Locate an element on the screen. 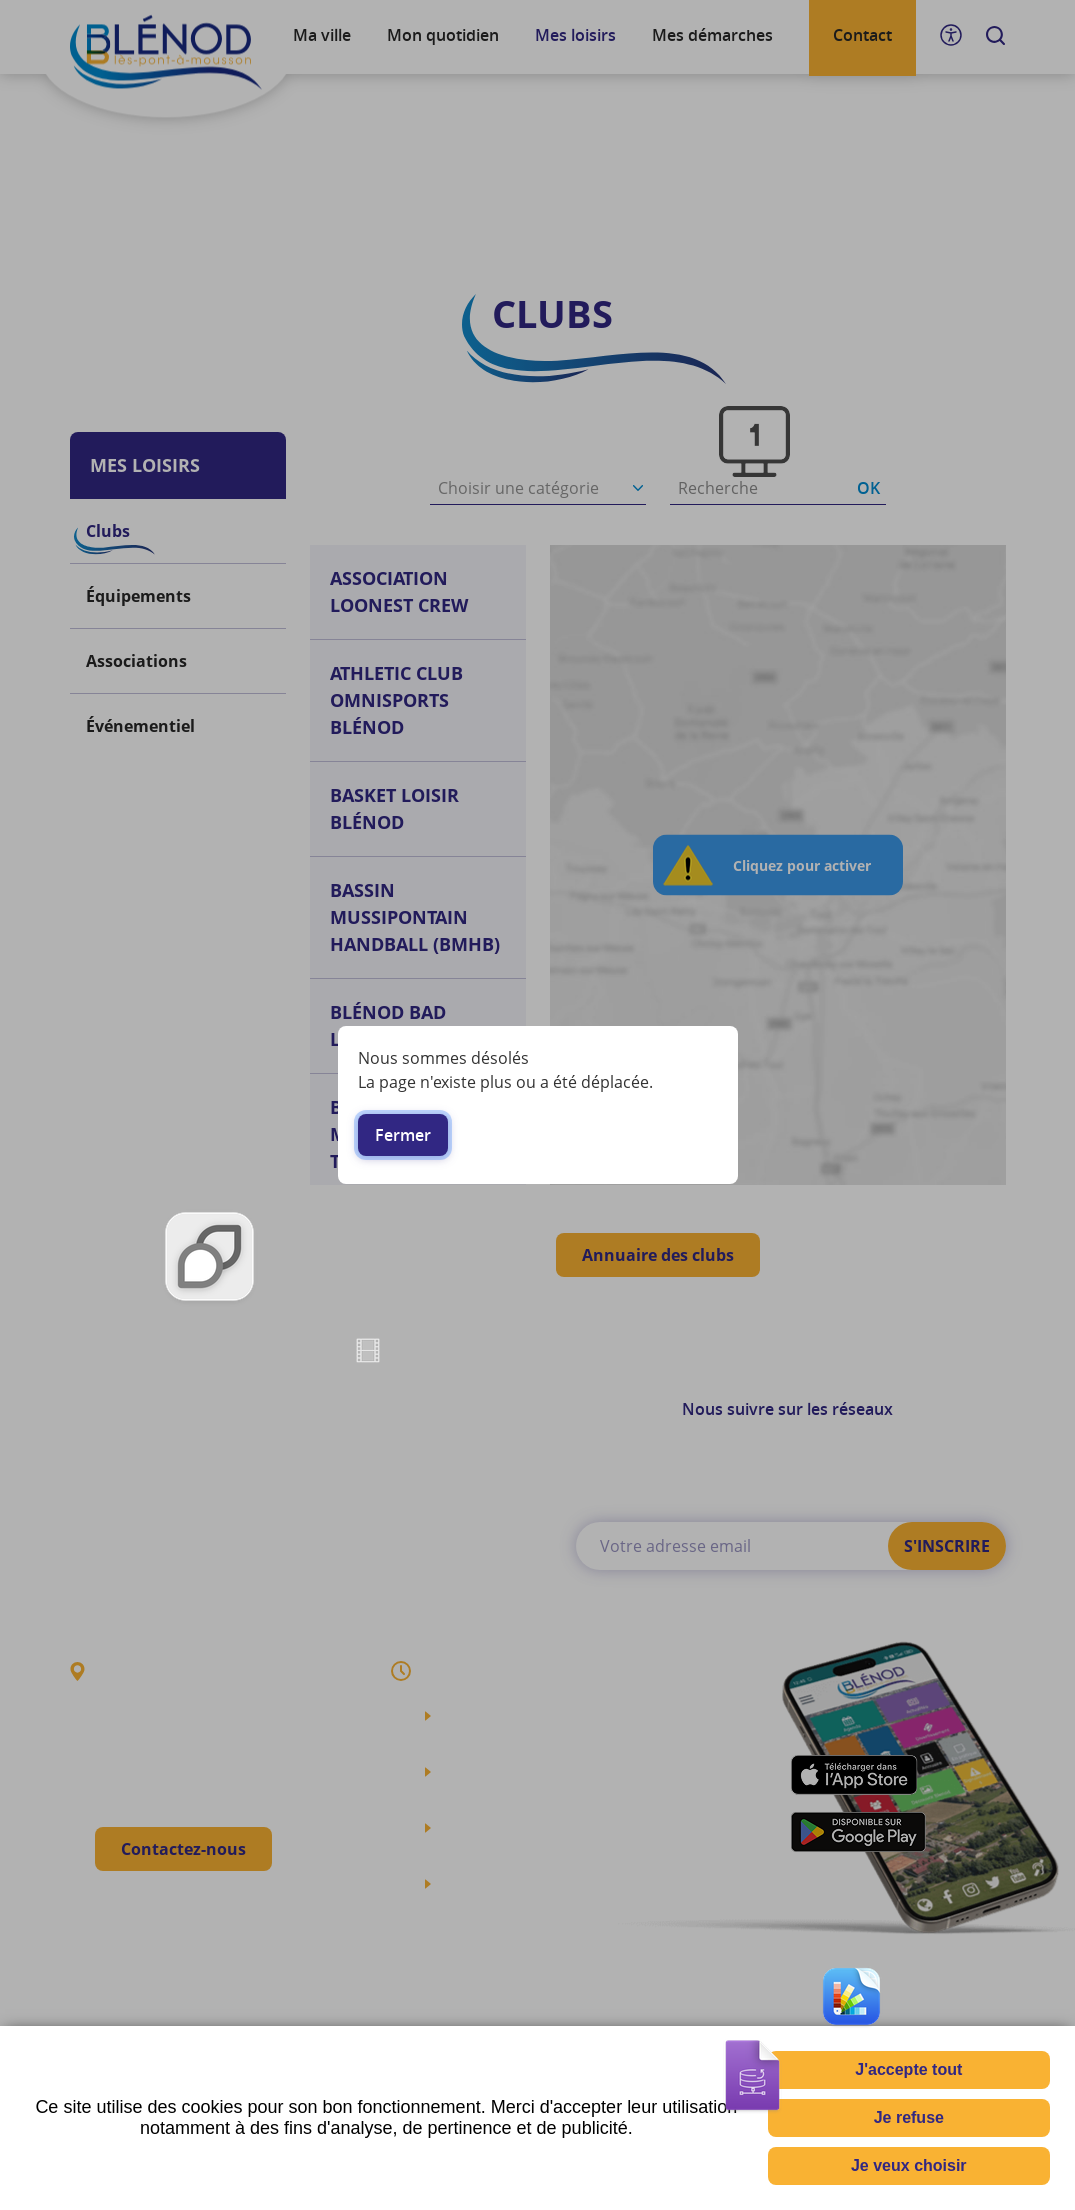 The width and height of the screenshot is (1075, 2210). open appearance and theme settings is located at coordinates (851, 1996).